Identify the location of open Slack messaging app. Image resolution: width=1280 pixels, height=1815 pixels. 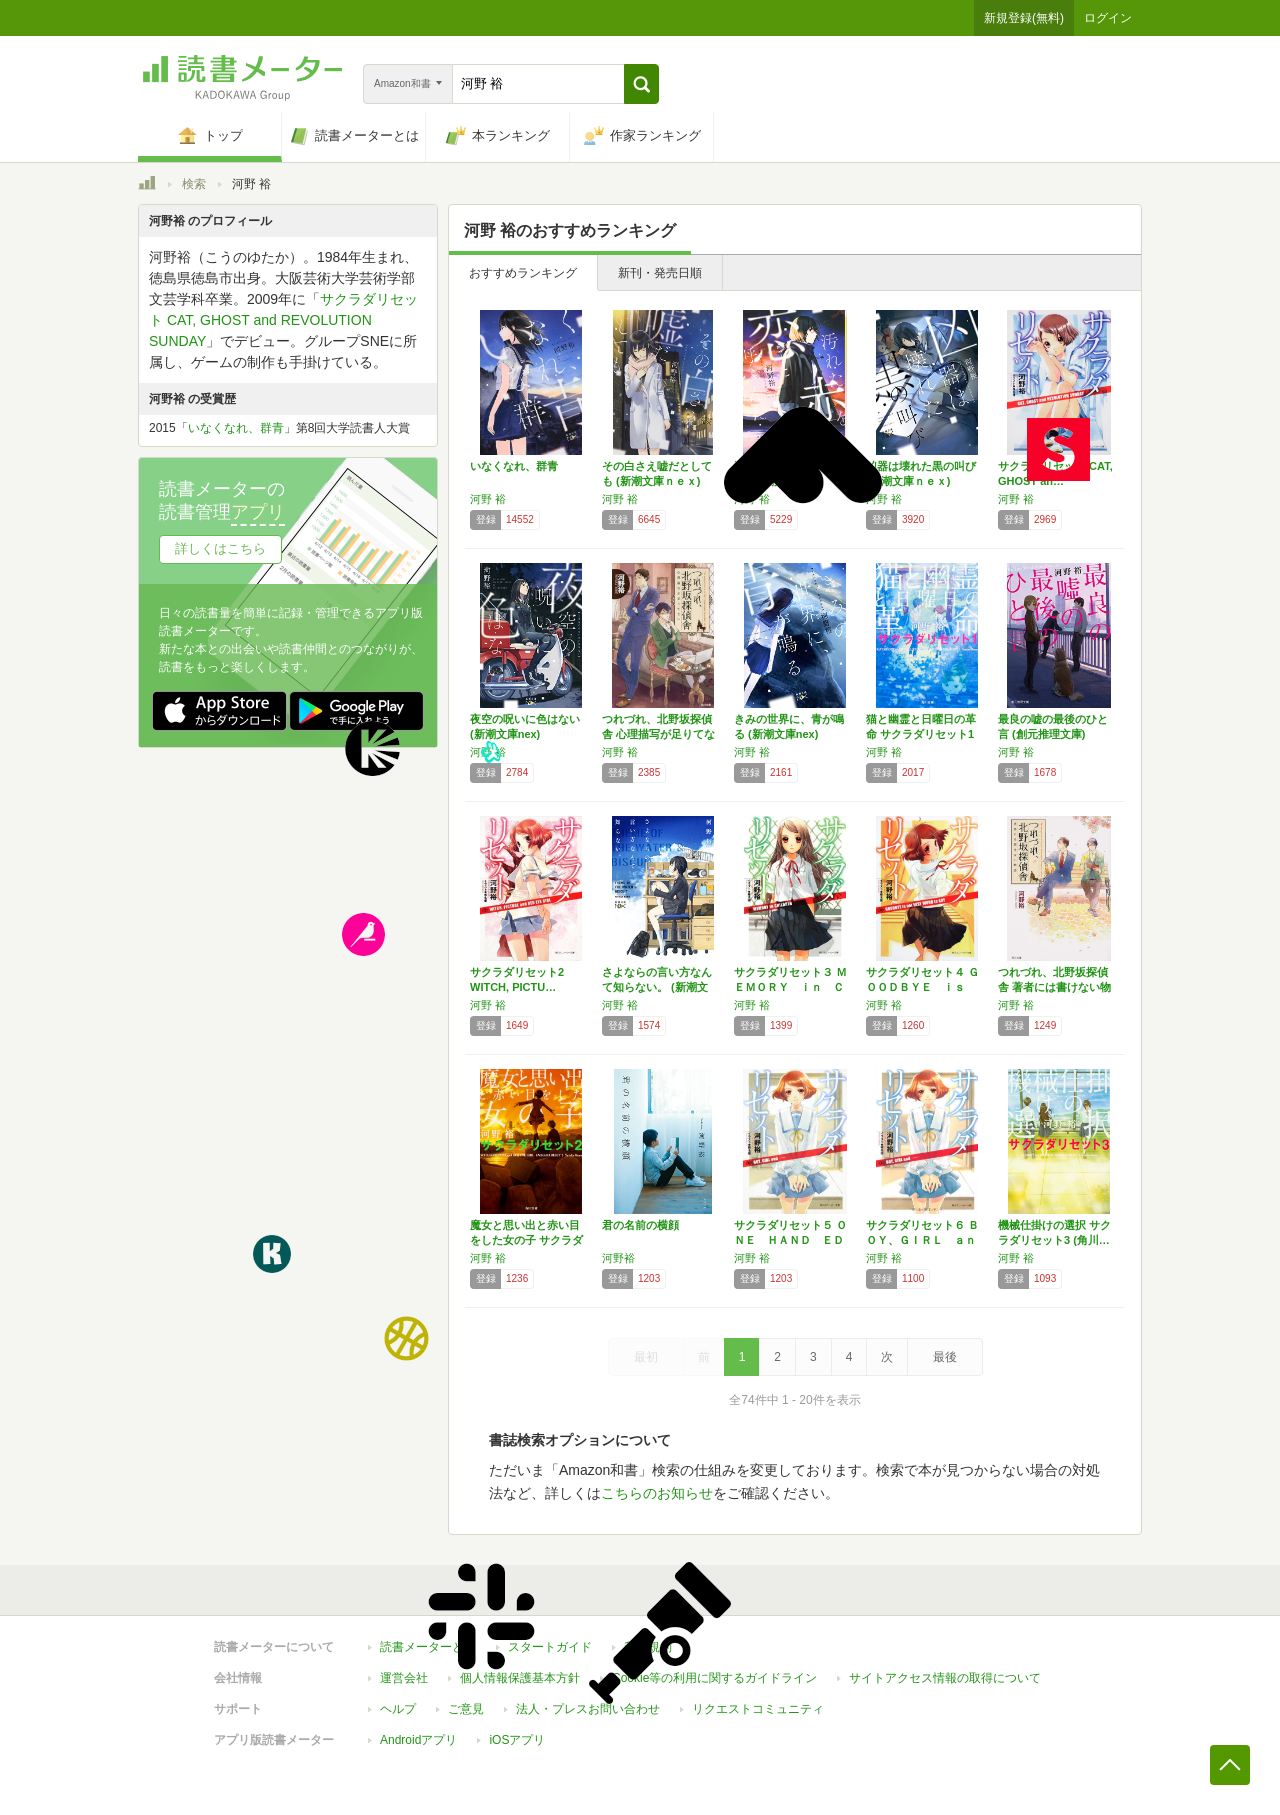
(481, 1616).